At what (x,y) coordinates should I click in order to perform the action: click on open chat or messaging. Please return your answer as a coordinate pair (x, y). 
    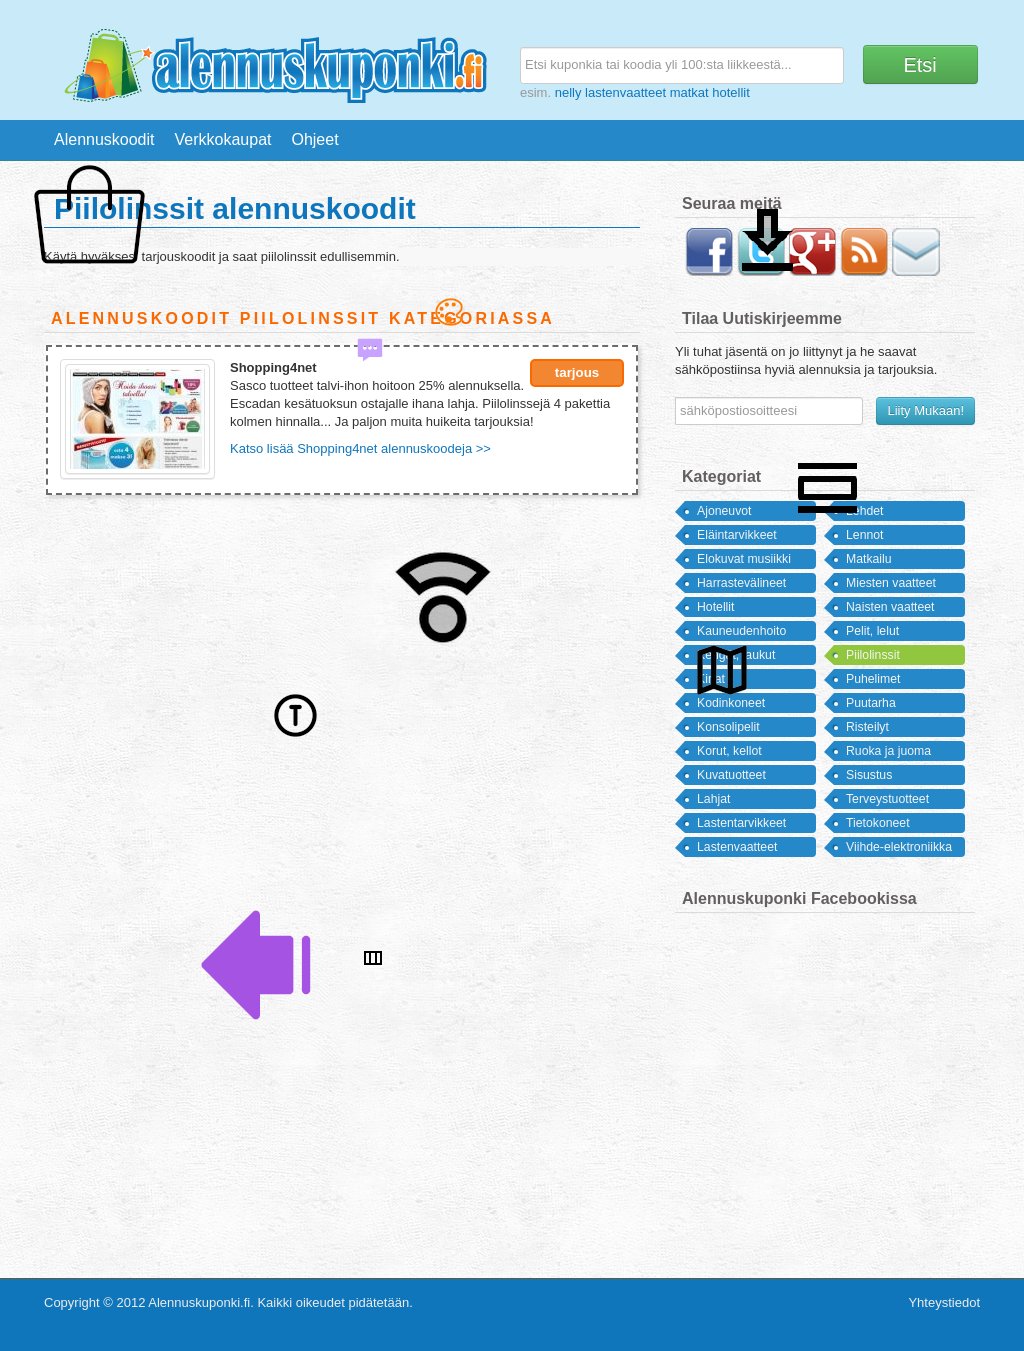
    Looking at the image, I should click on (370, 350).